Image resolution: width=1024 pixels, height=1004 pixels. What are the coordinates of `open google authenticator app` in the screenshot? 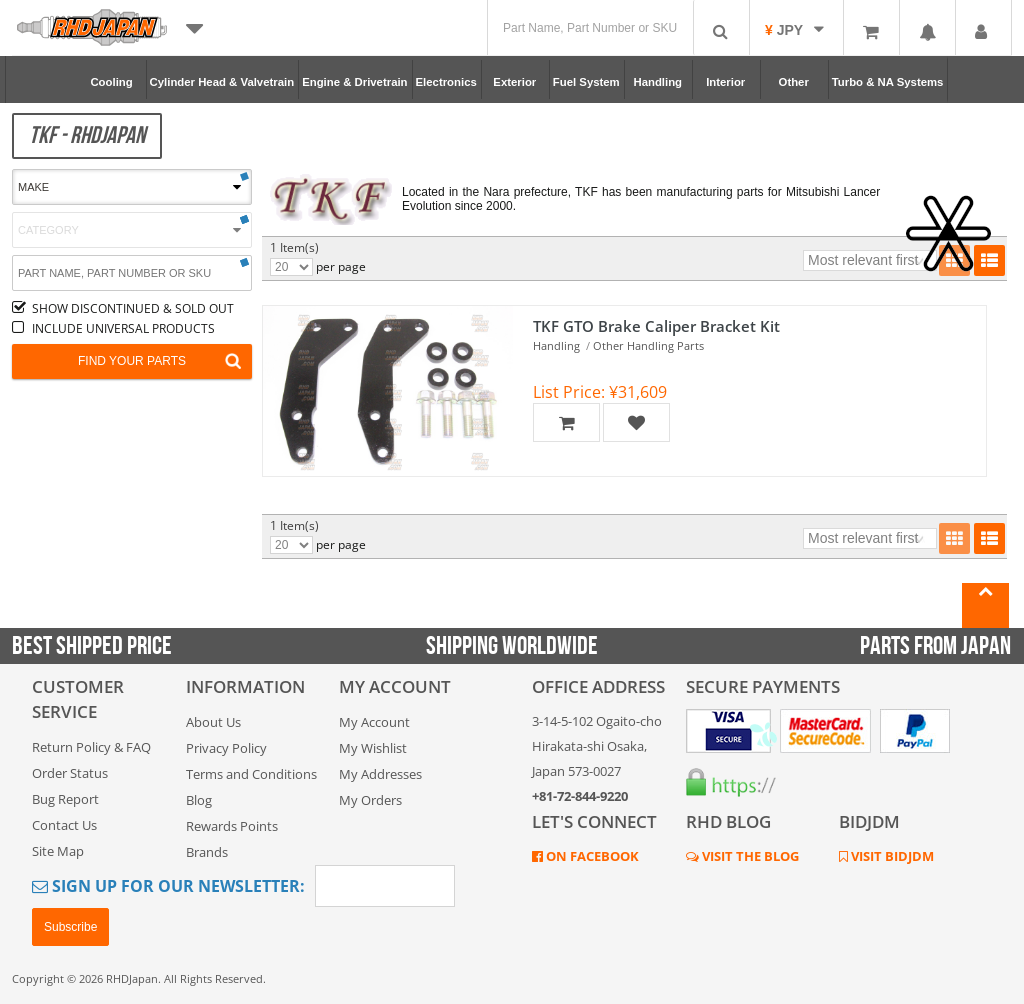 It's located at (948, 233).